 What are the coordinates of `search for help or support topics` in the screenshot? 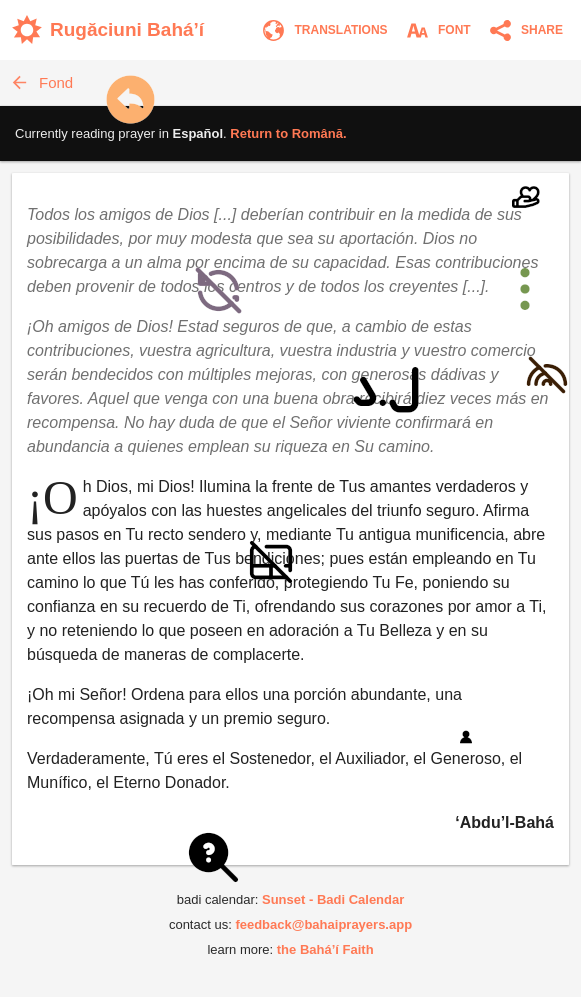 It's located at (213, 857).